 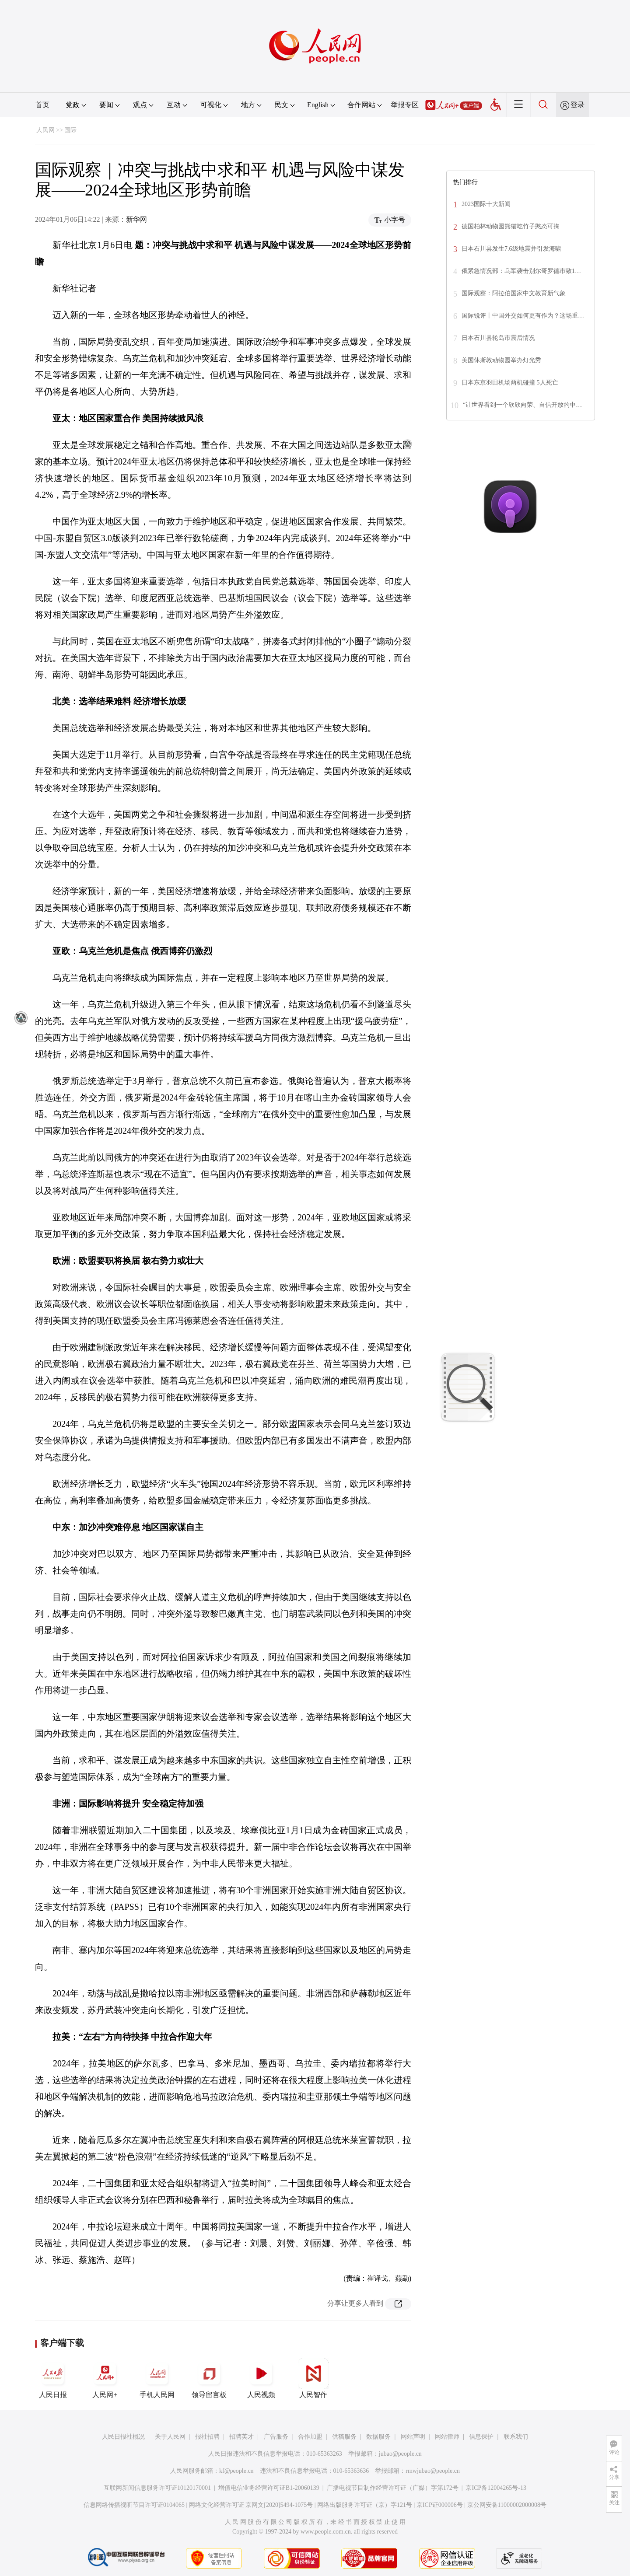 What do you see at coordinates (468, 1387) in the screenshot?
I see `open the log viewer application` at bounding box center [468, 1387].